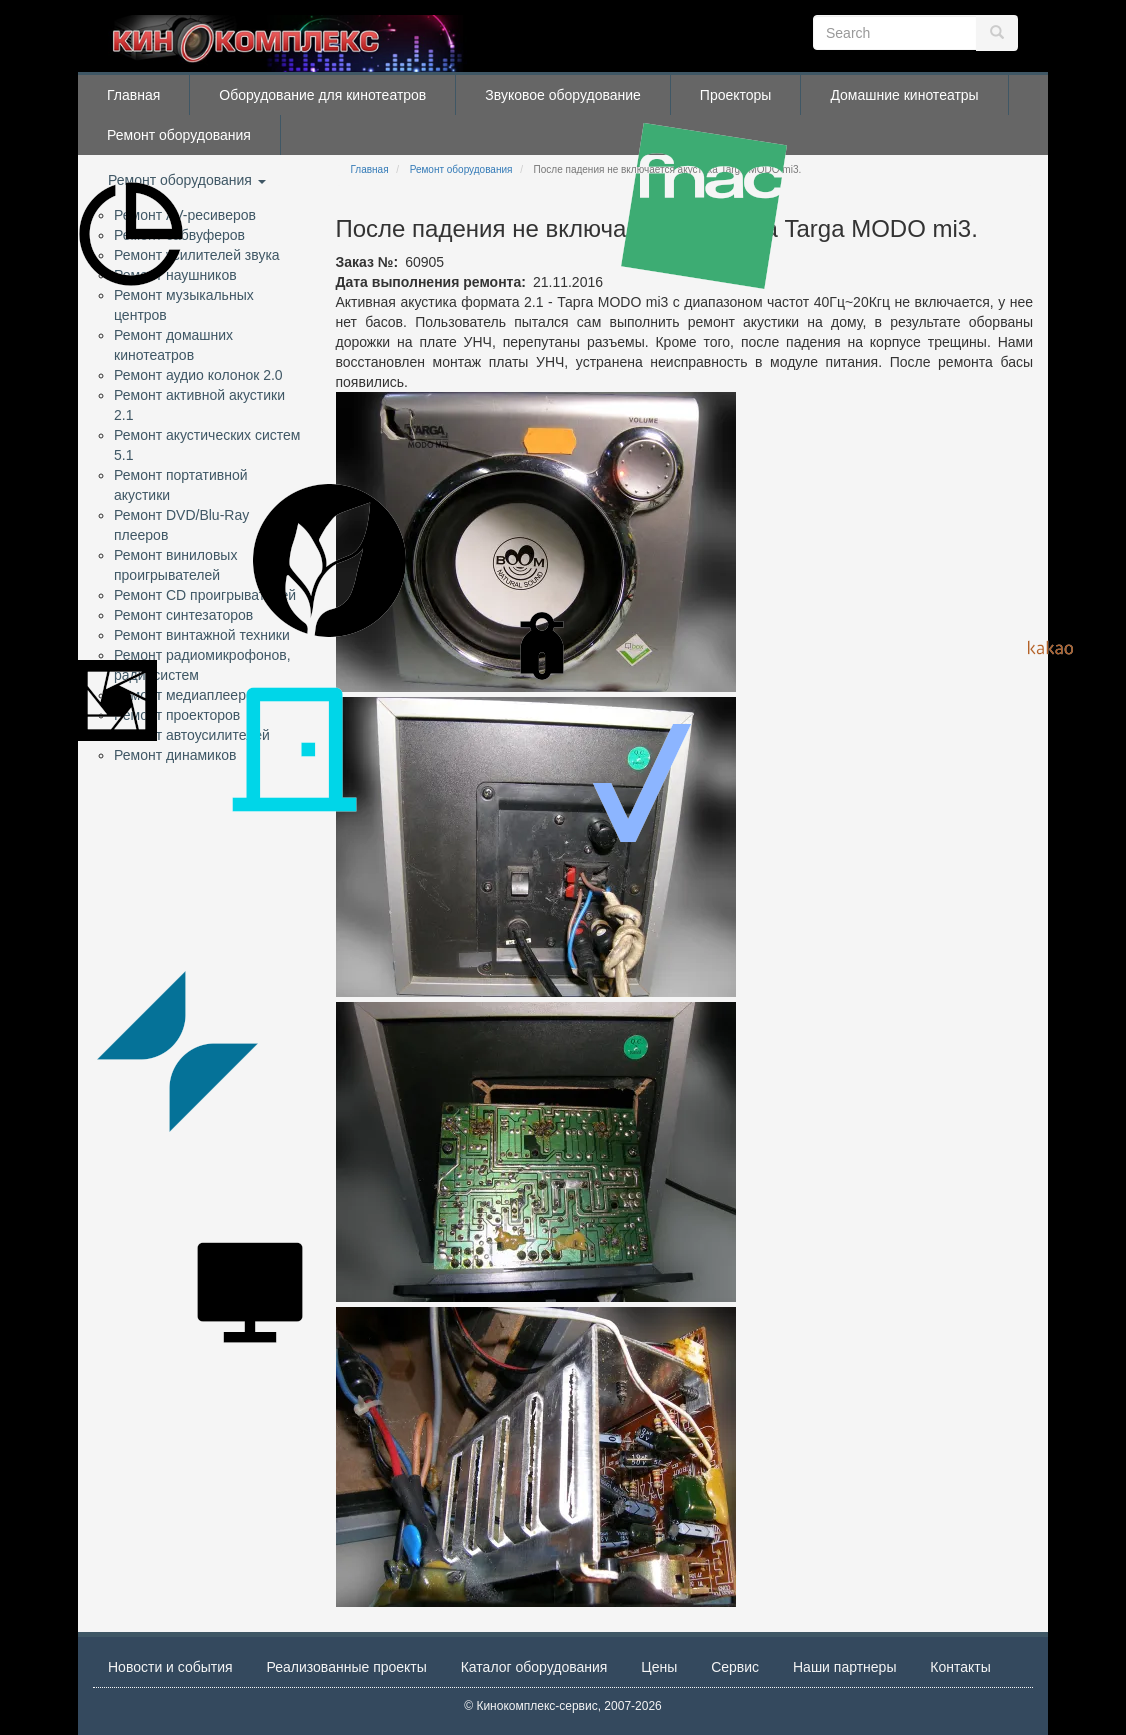 Image resolution: width=1126 pixels, height=1735 pixels. What do you see at coordinates (542, 646) in the screenshot?
I see `select e-bike as transportation mode` at bounding box center [542, 646].